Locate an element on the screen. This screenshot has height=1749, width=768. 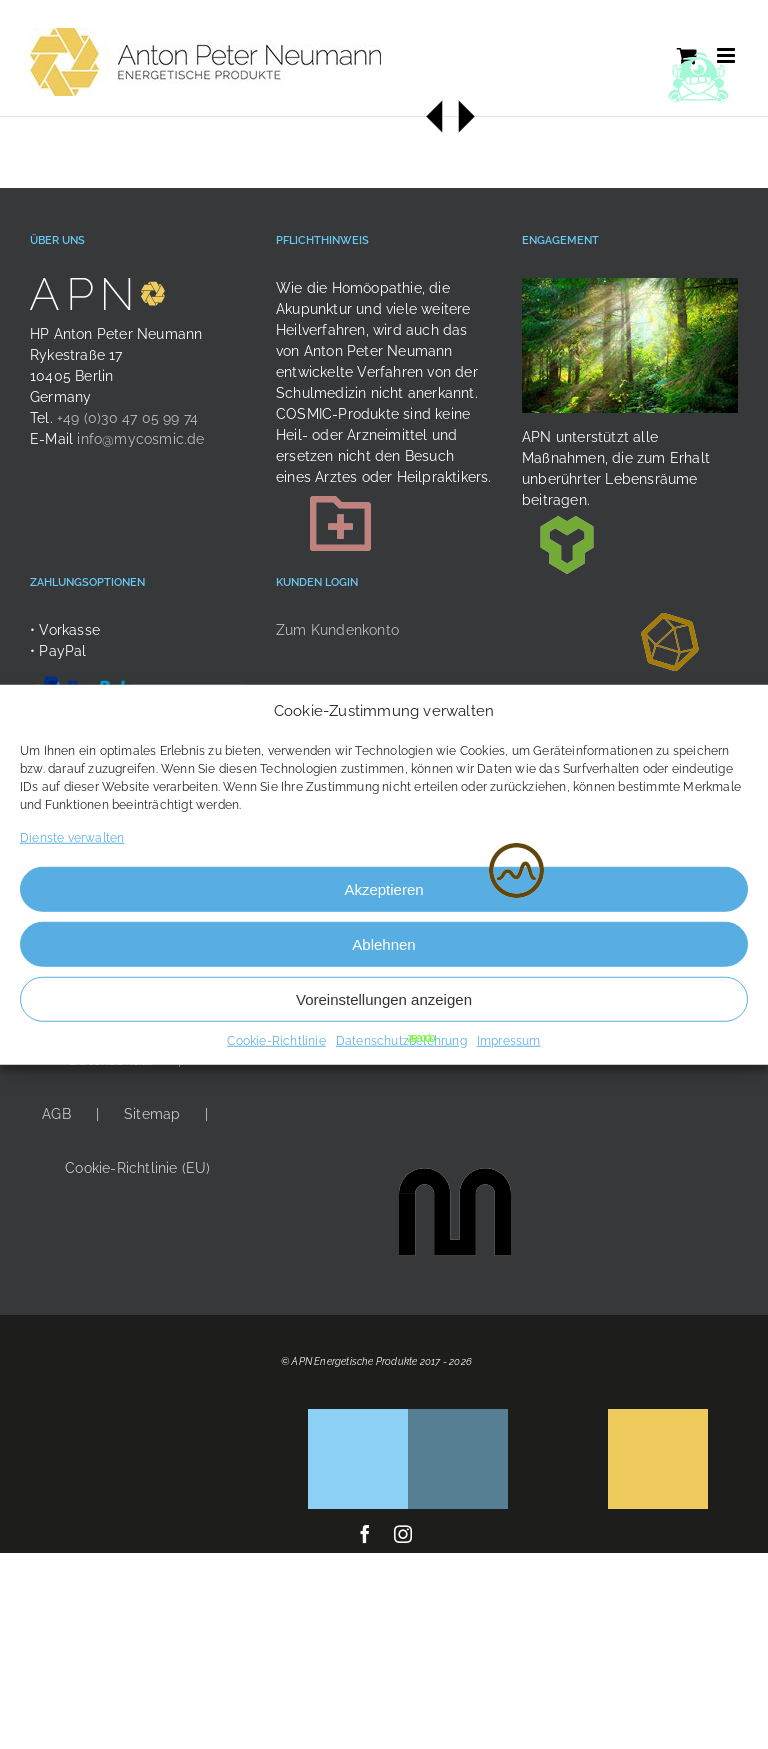
create a new folder is located at coordinates (340, 523).